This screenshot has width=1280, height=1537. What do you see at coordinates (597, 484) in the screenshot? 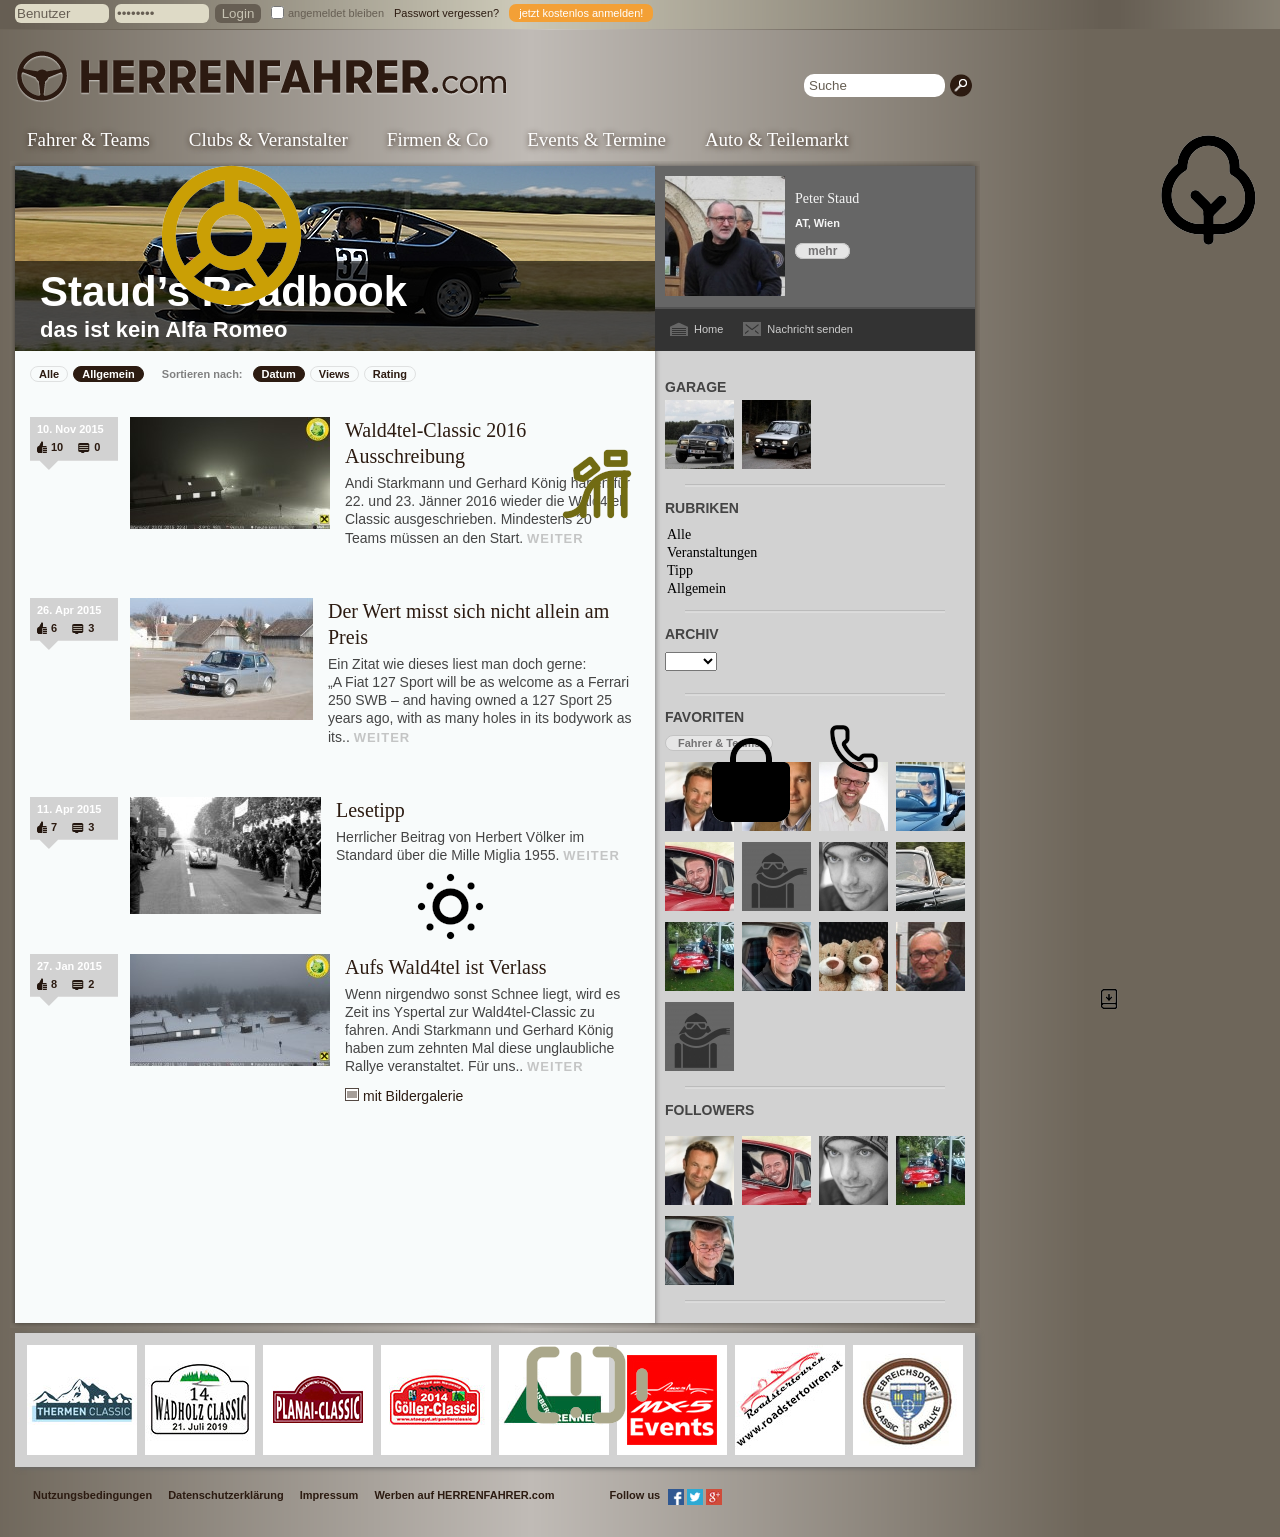
I see `browse amusement park attractions` at bounding box center [597, 484].